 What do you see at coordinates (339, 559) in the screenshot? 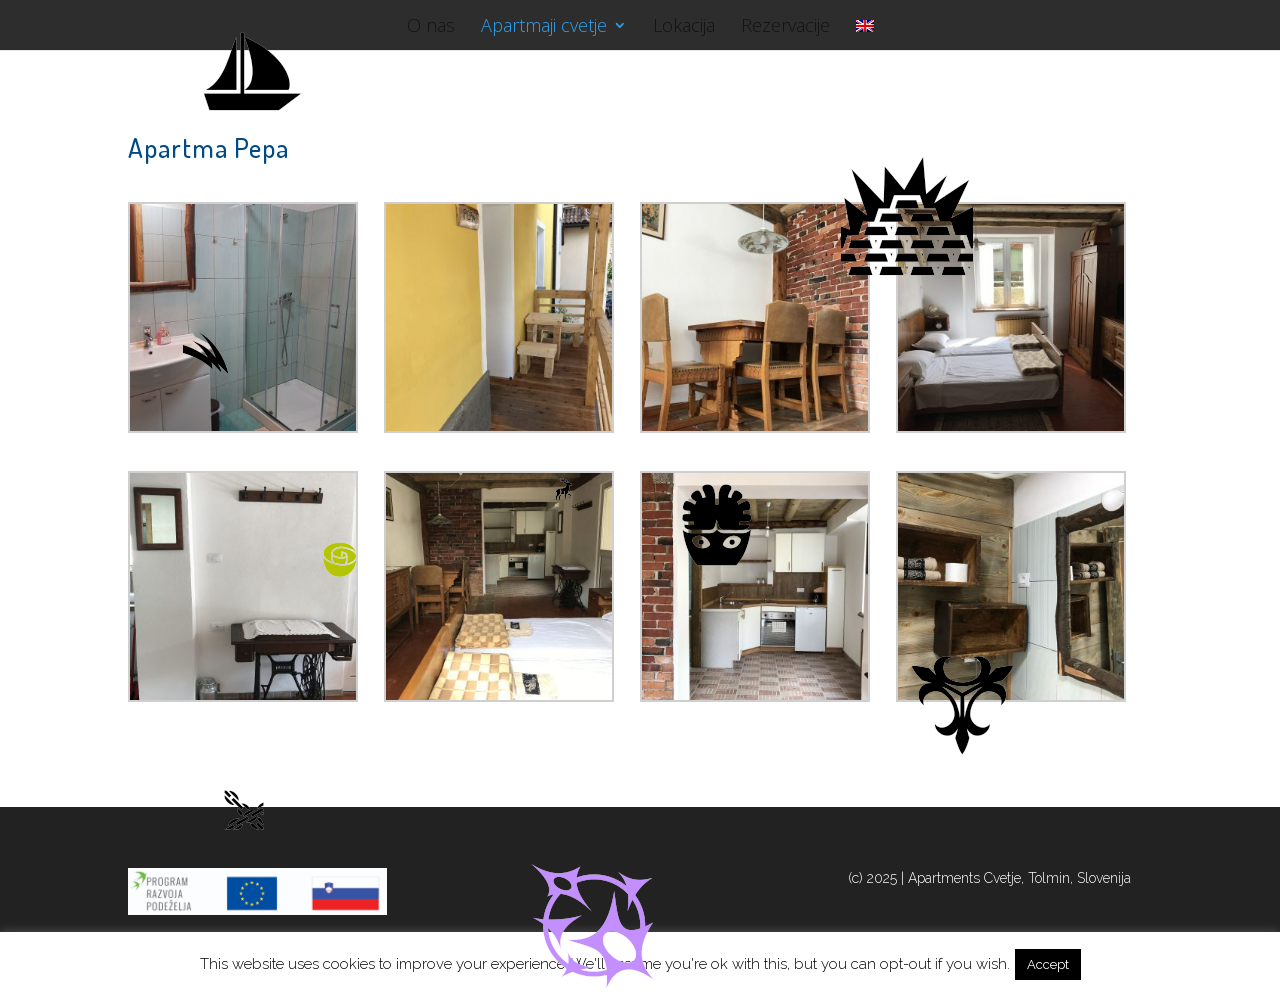
I see `indicates a blooming or growth animation effect` at bounding box center [339, 559].